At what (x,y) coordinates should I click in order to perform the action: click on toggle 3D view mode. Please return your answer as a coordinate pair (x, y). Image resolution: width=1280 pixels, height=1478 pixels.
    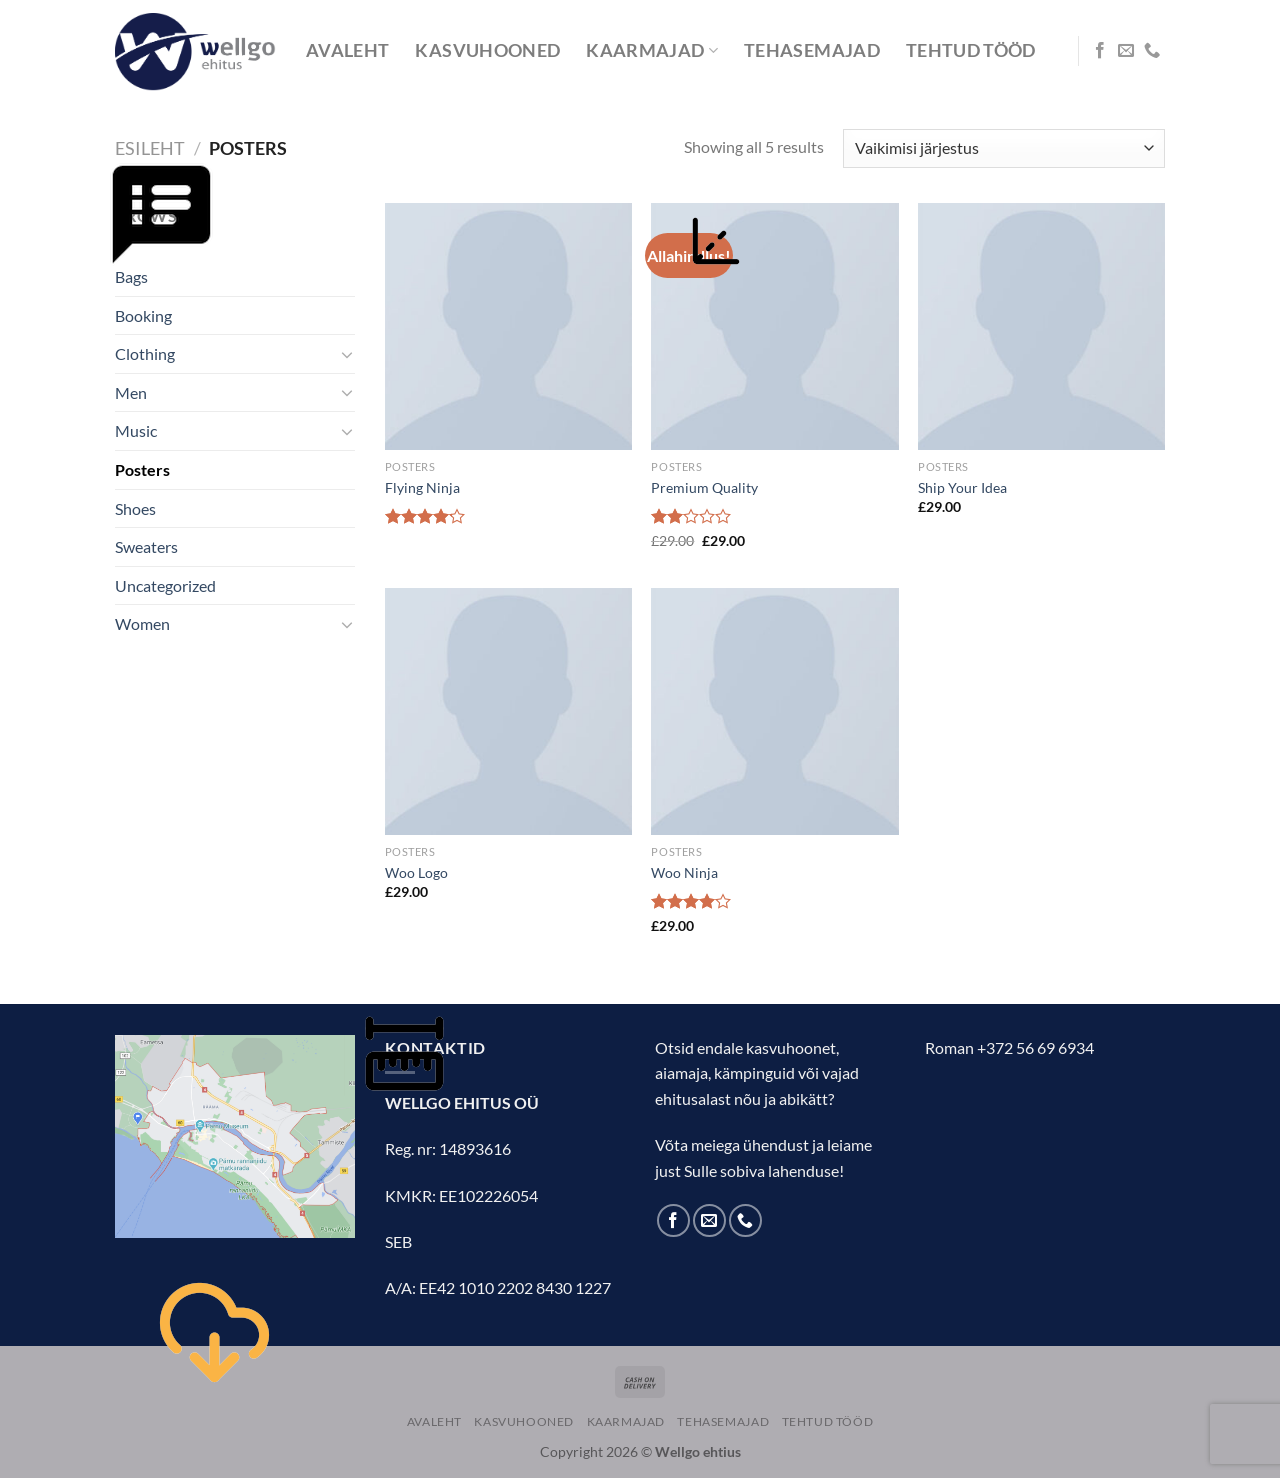
    Looking at the image, I should click on (716, 241).